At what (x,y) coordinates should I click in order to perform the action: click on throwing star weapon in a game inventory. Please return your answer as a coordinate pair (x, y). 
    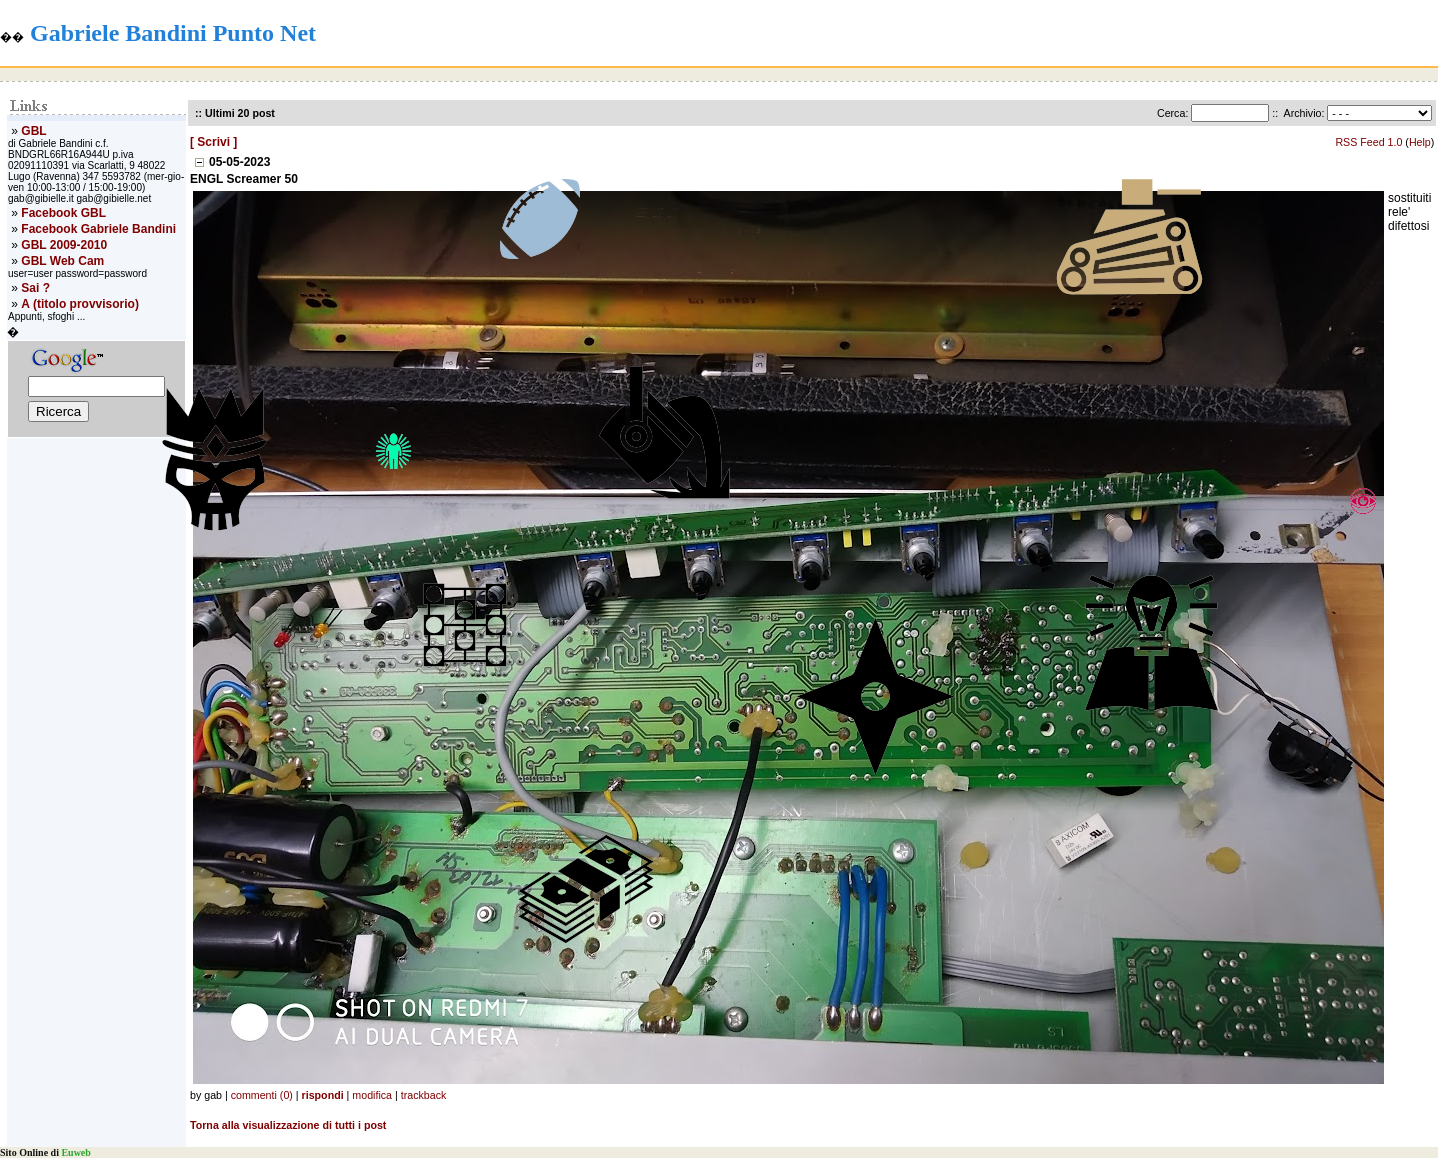
    Looking at the image, I should click on (875, 696).